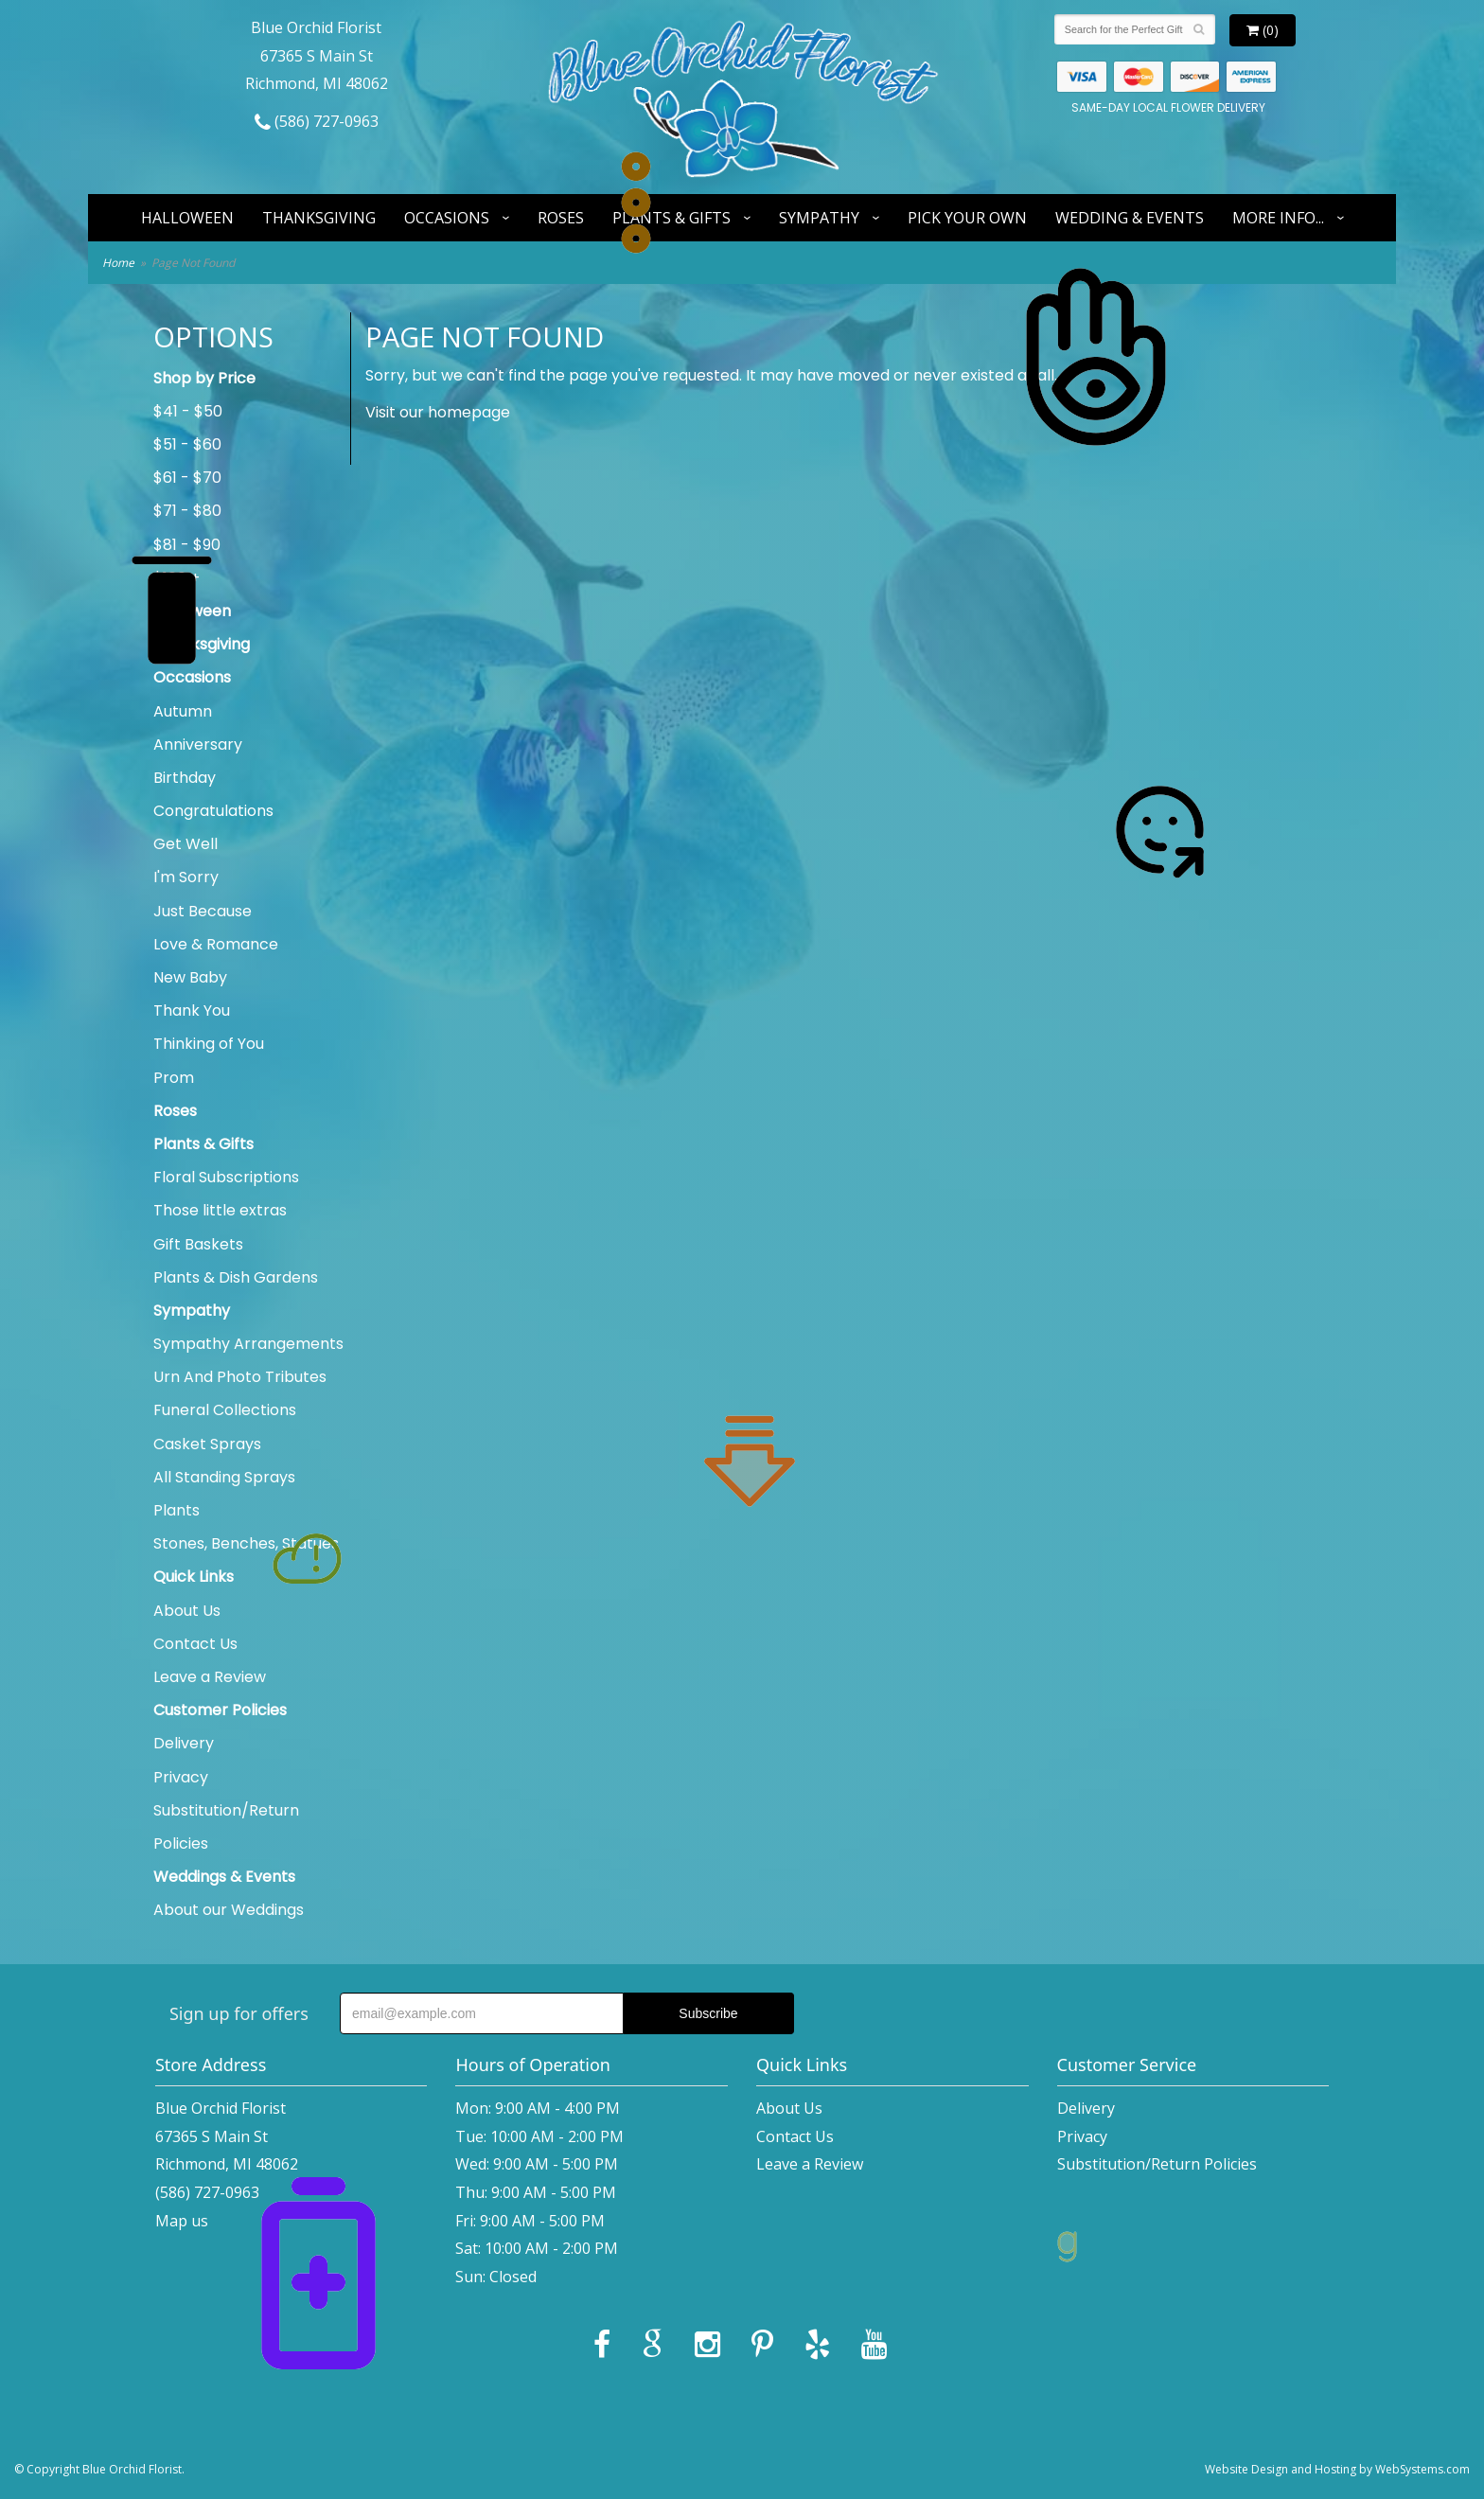 The image size is (1484, 2499). I want to click on cloud storage warning or sync issue, so click(307, 1558).